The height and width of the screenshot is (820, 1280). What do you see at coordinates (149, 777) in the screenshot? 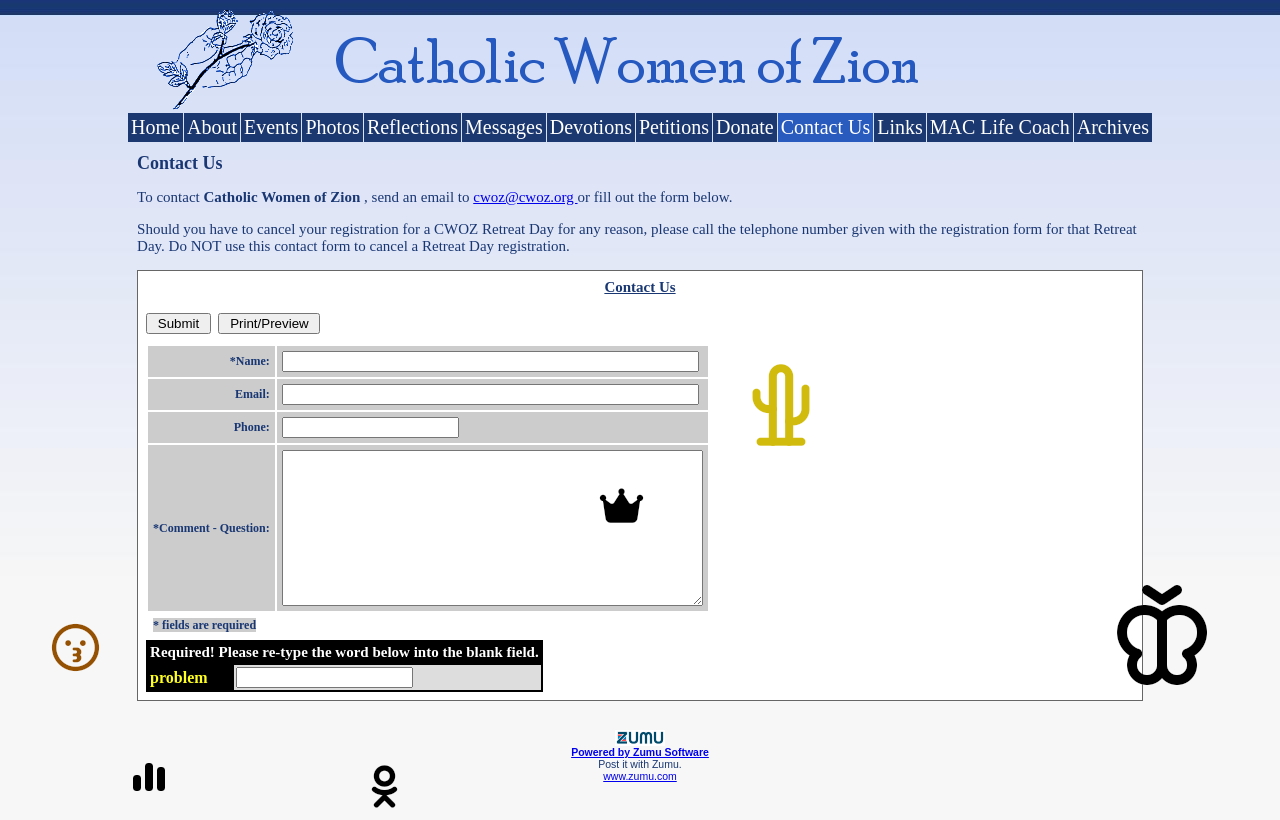
I see `view analytics or statistics` at bounding box center [149, 777].